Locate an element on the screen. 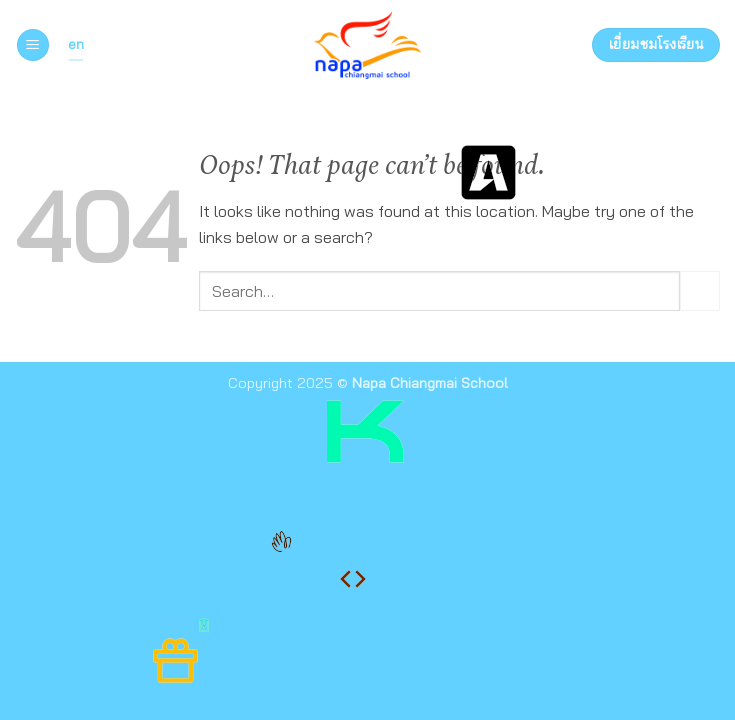  expand content horizontally is located at coordinates (353, 579).